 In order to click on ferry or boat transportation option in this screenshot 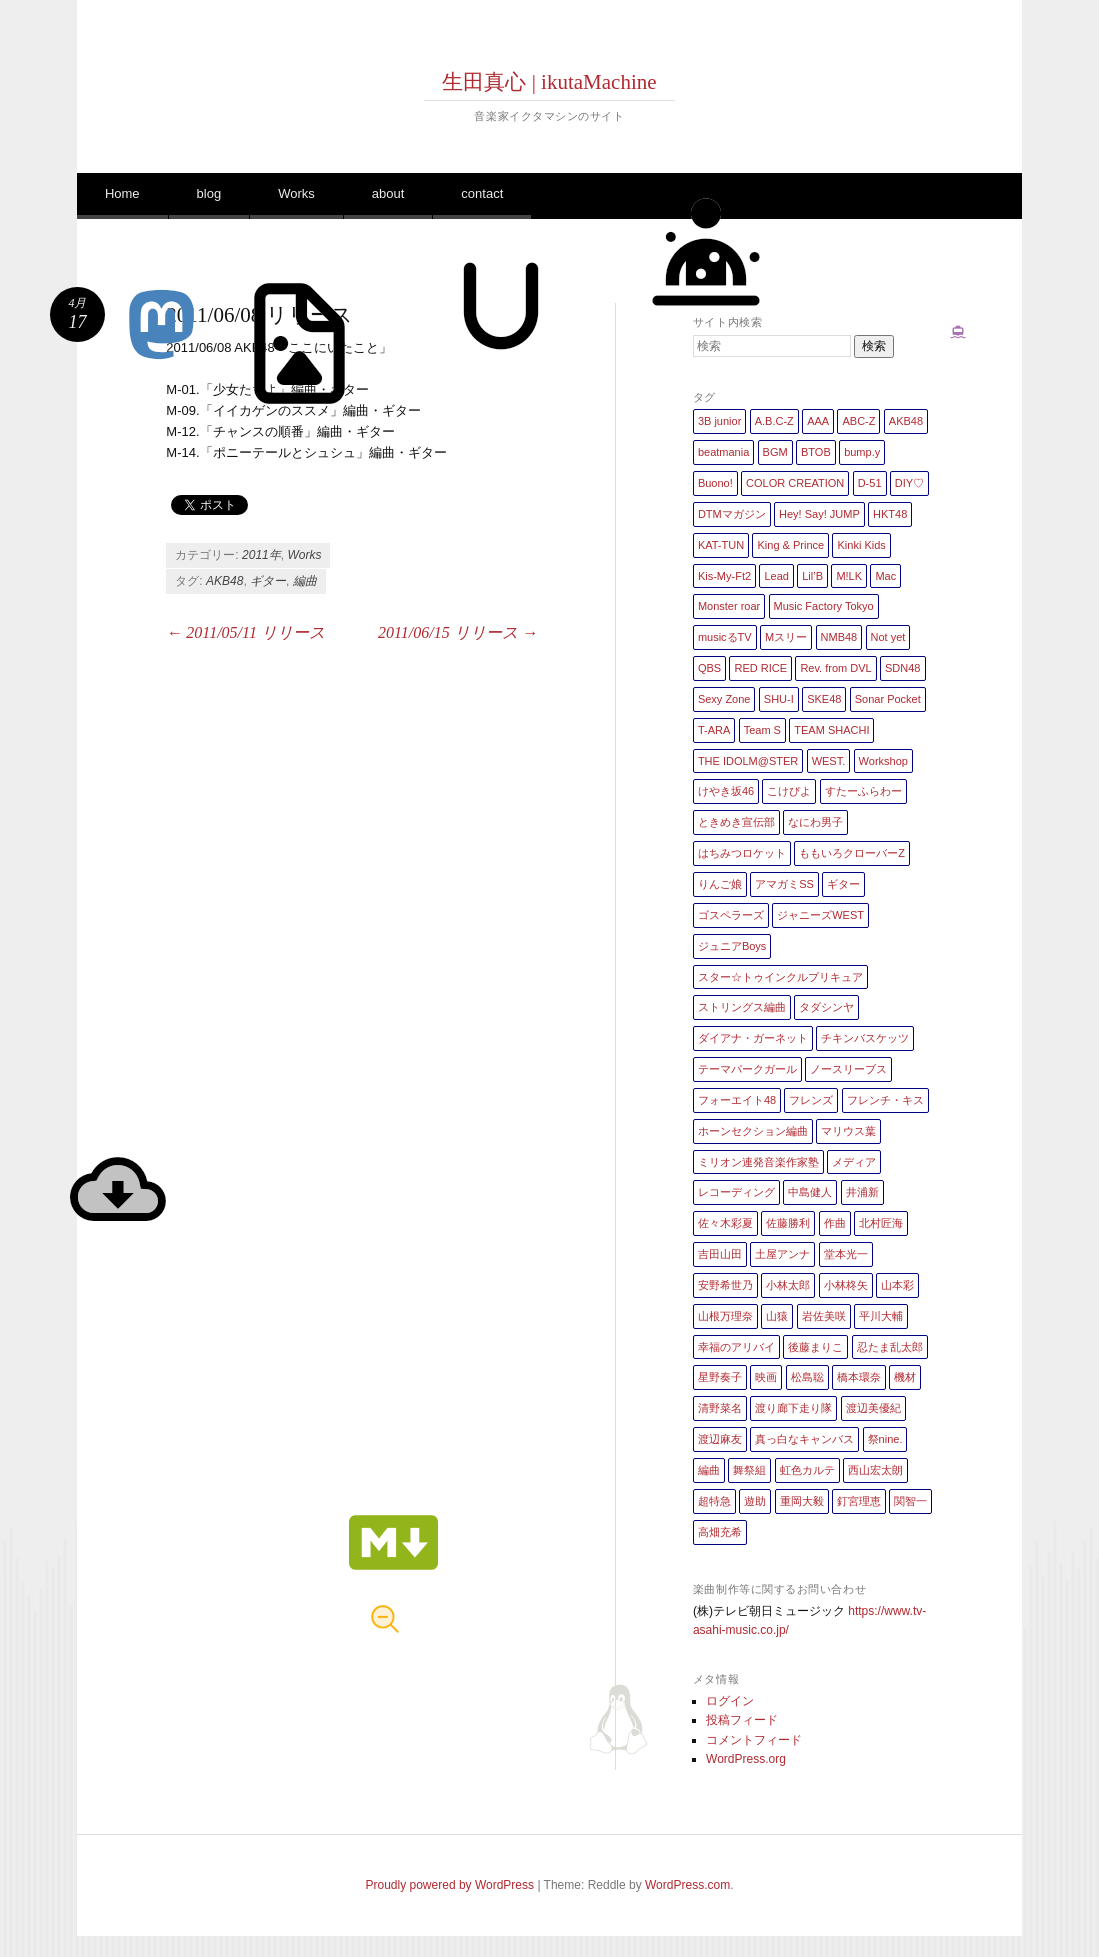, I will do `click(958, 332)`.